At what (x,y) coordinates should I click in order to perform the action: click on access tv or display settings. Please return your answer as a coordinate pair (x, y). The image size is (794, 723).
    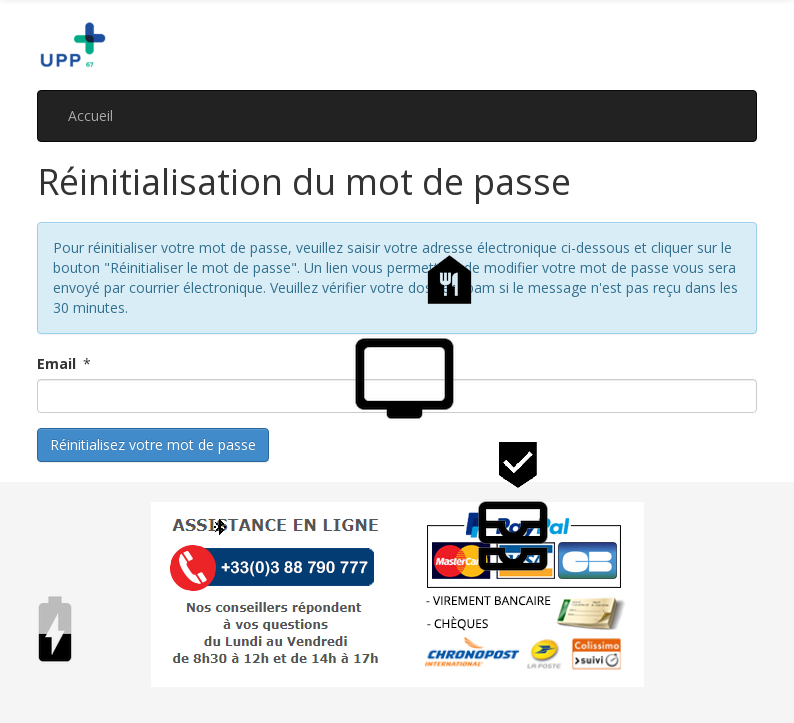
    Looking at the image, I should click on (404, 378).